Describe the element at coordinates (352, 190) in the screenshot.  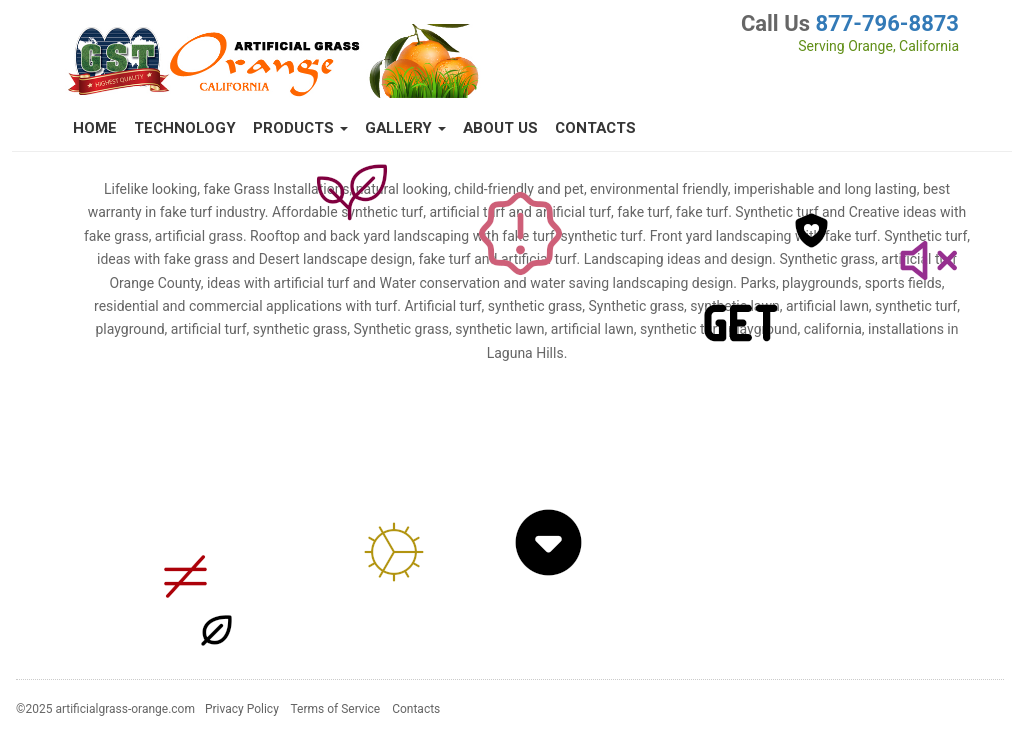
I see `view plant care or gardening features` at that location.